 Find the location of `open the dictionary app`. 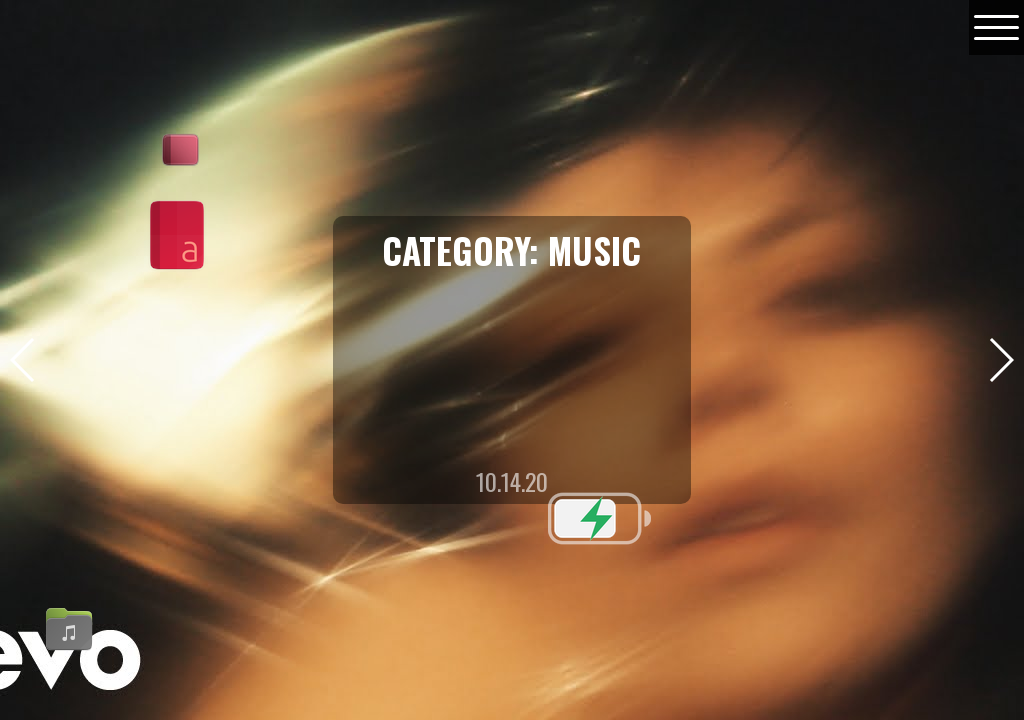

open the dictionary app is located at coordinates (177, 235).